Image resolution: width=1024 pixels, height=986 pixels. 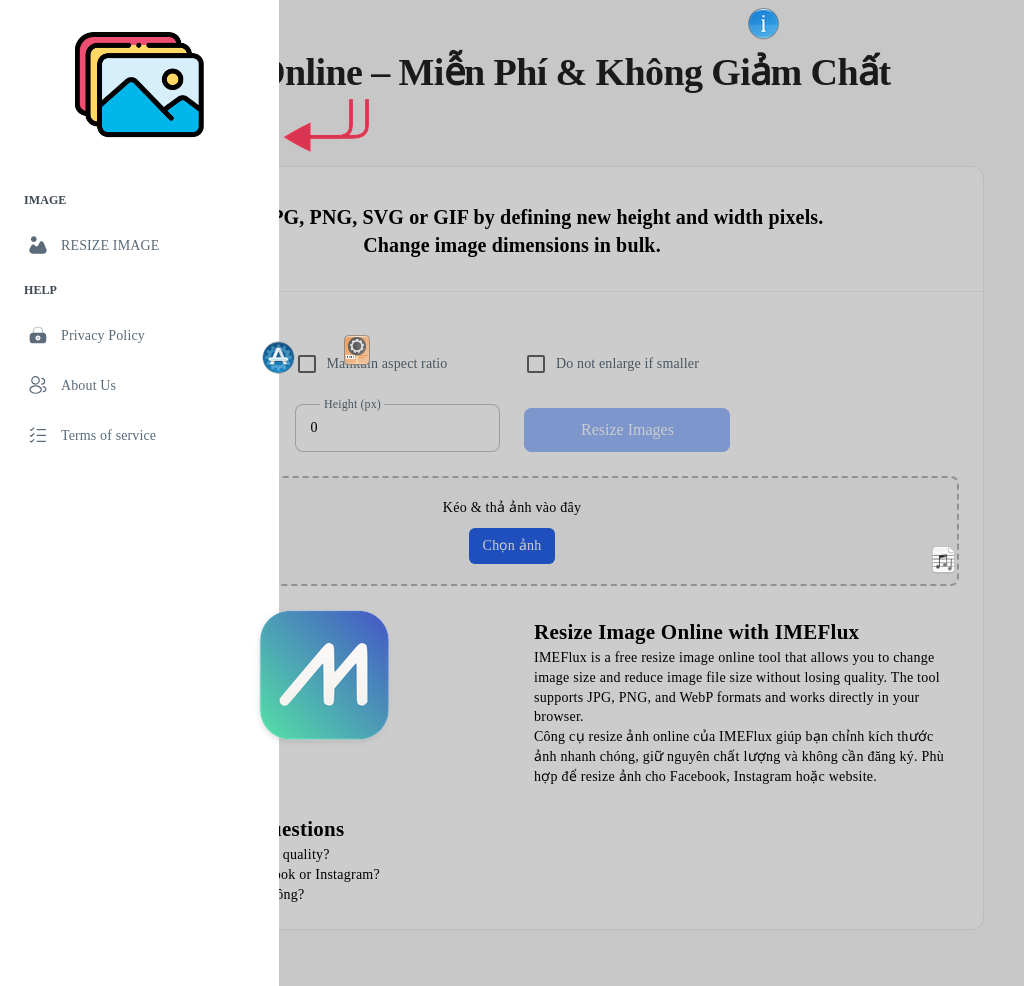 What do you see at coordinates (323, 674) in the screenshot?
I see `open the maxint app` at bounding box center [323, 674].